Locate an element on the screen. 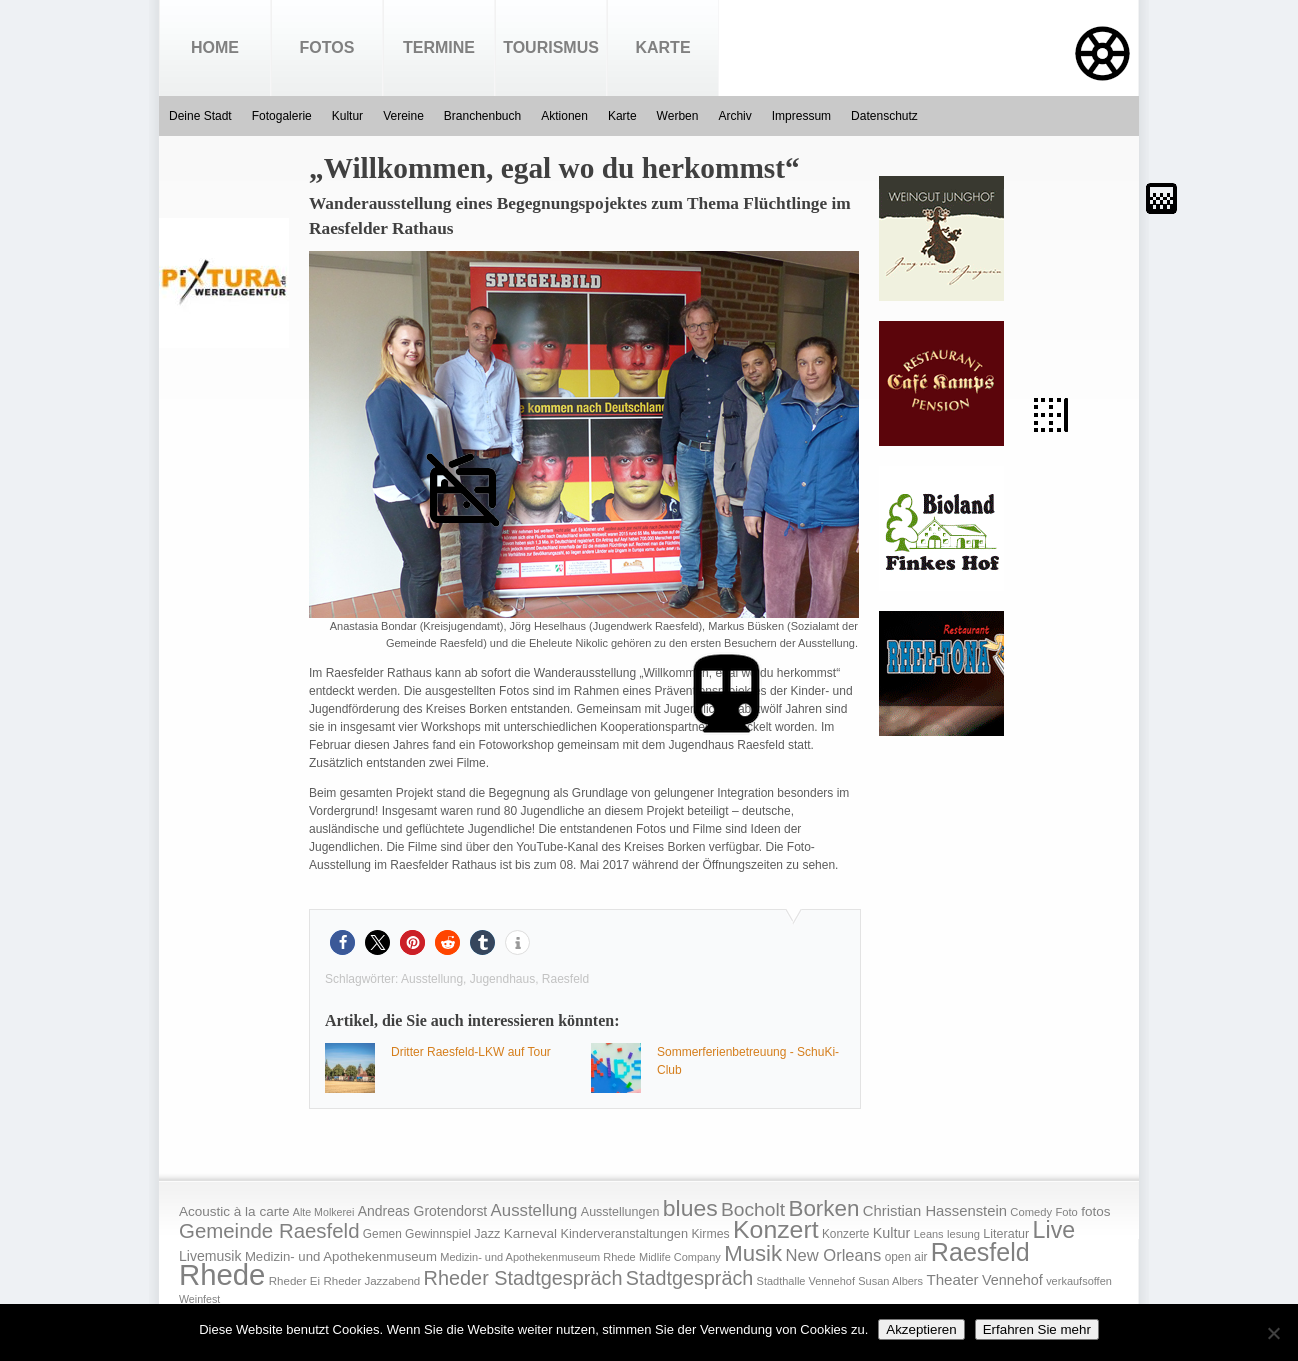 The width and height of the screenshot is (1298, 1361). get subway or metro directions is located at coordinates (726, 695).